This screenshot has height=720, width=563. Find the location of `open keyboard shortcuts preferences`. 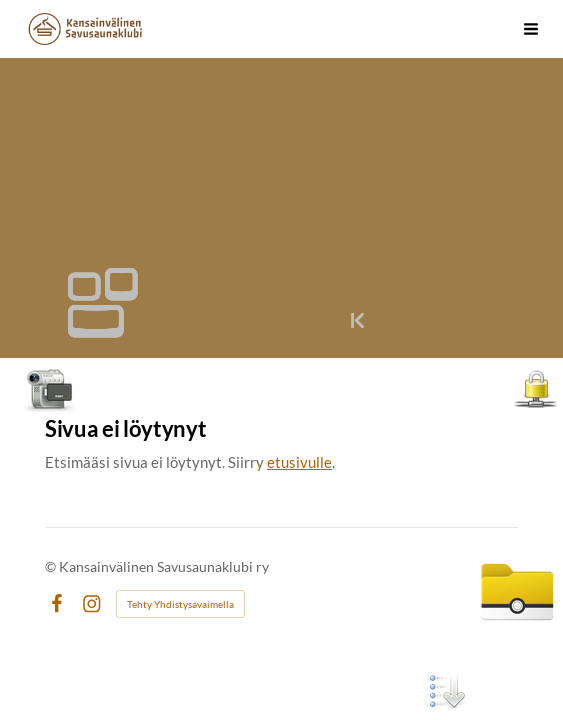

open keyboard shortcuts preferences is located at coordinates (105, 305).